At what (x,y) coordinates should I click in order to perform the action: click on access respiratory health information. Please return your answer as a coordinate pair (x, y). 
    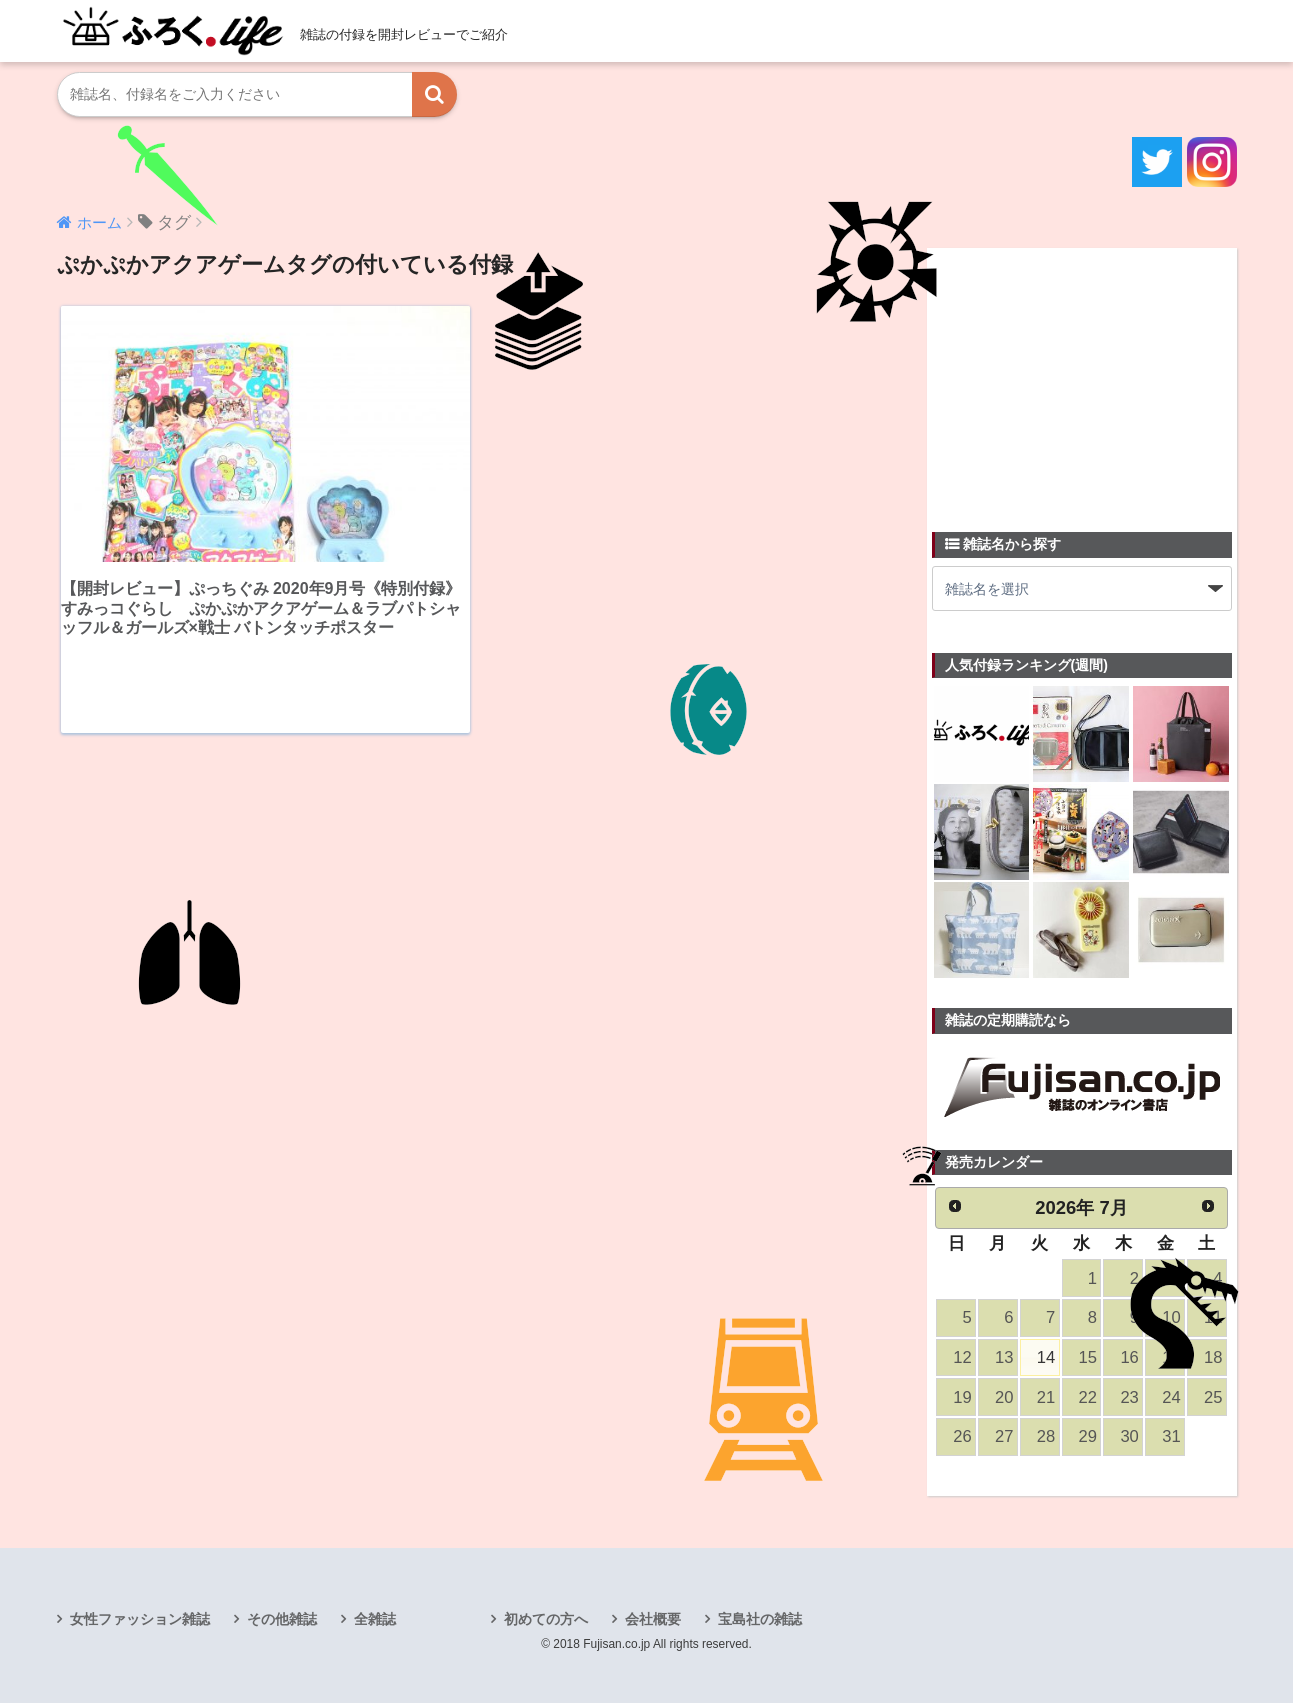
    Looking at the image, I should click on (189, 954).